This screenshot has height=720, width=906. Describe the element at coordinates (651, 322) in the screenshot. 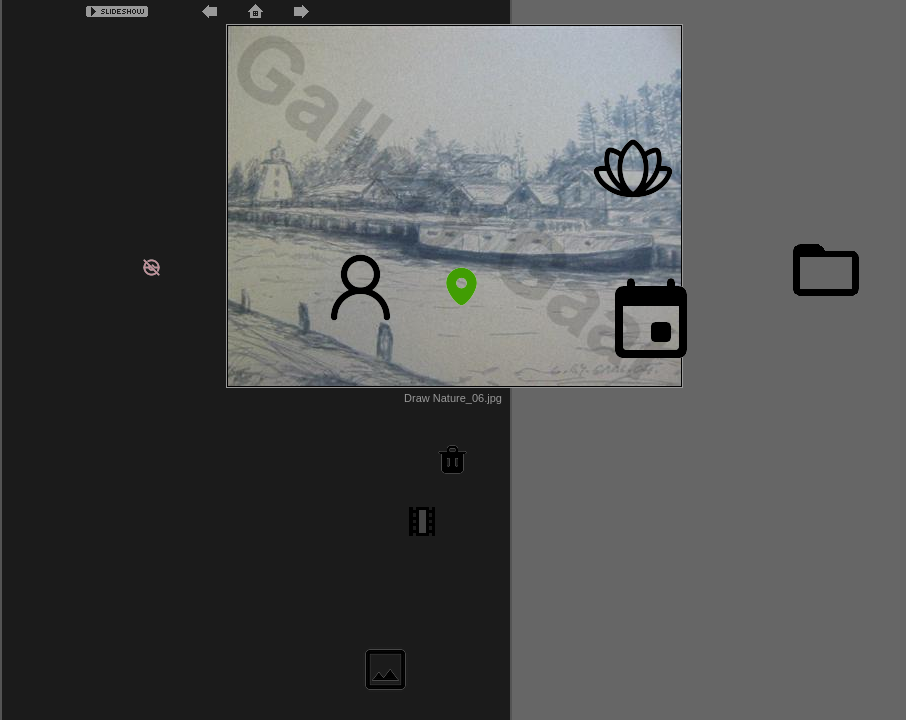

I see `add an event to your calendar` at that location.